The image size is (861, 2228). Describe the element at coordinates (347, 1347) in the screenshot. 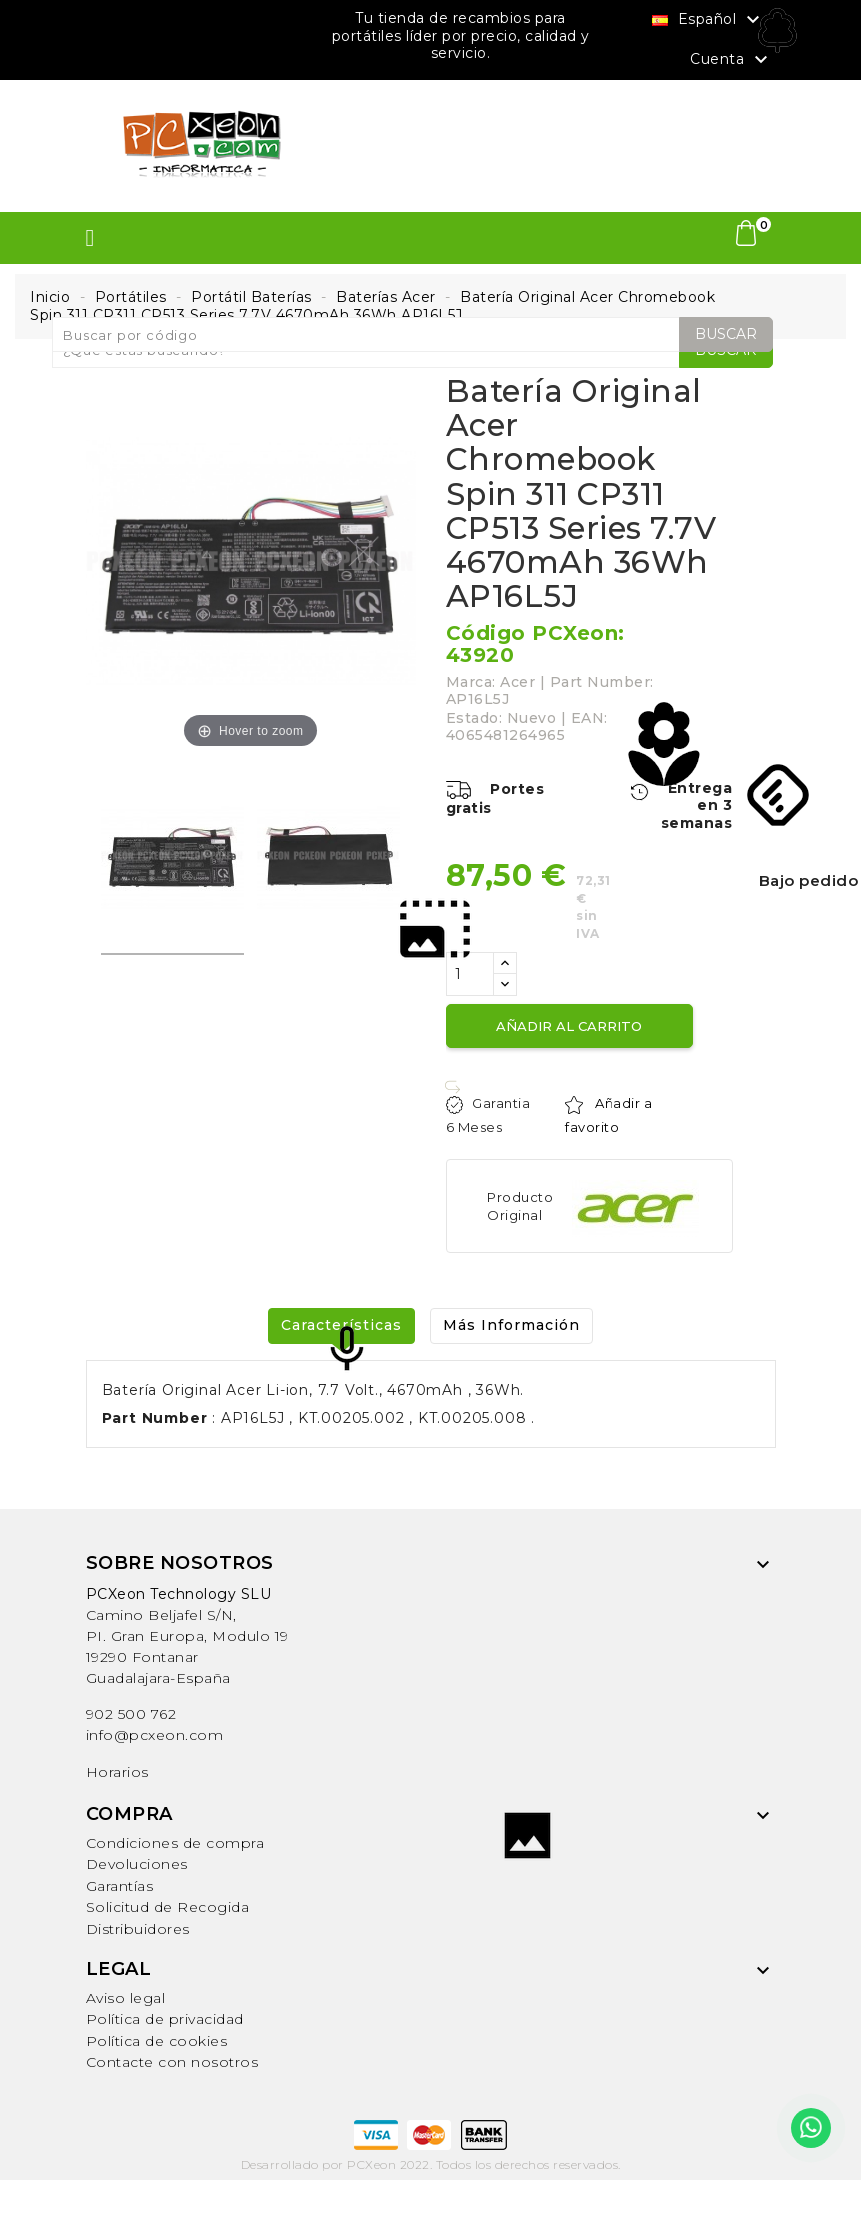

I see `tap to use voice input` at that location.